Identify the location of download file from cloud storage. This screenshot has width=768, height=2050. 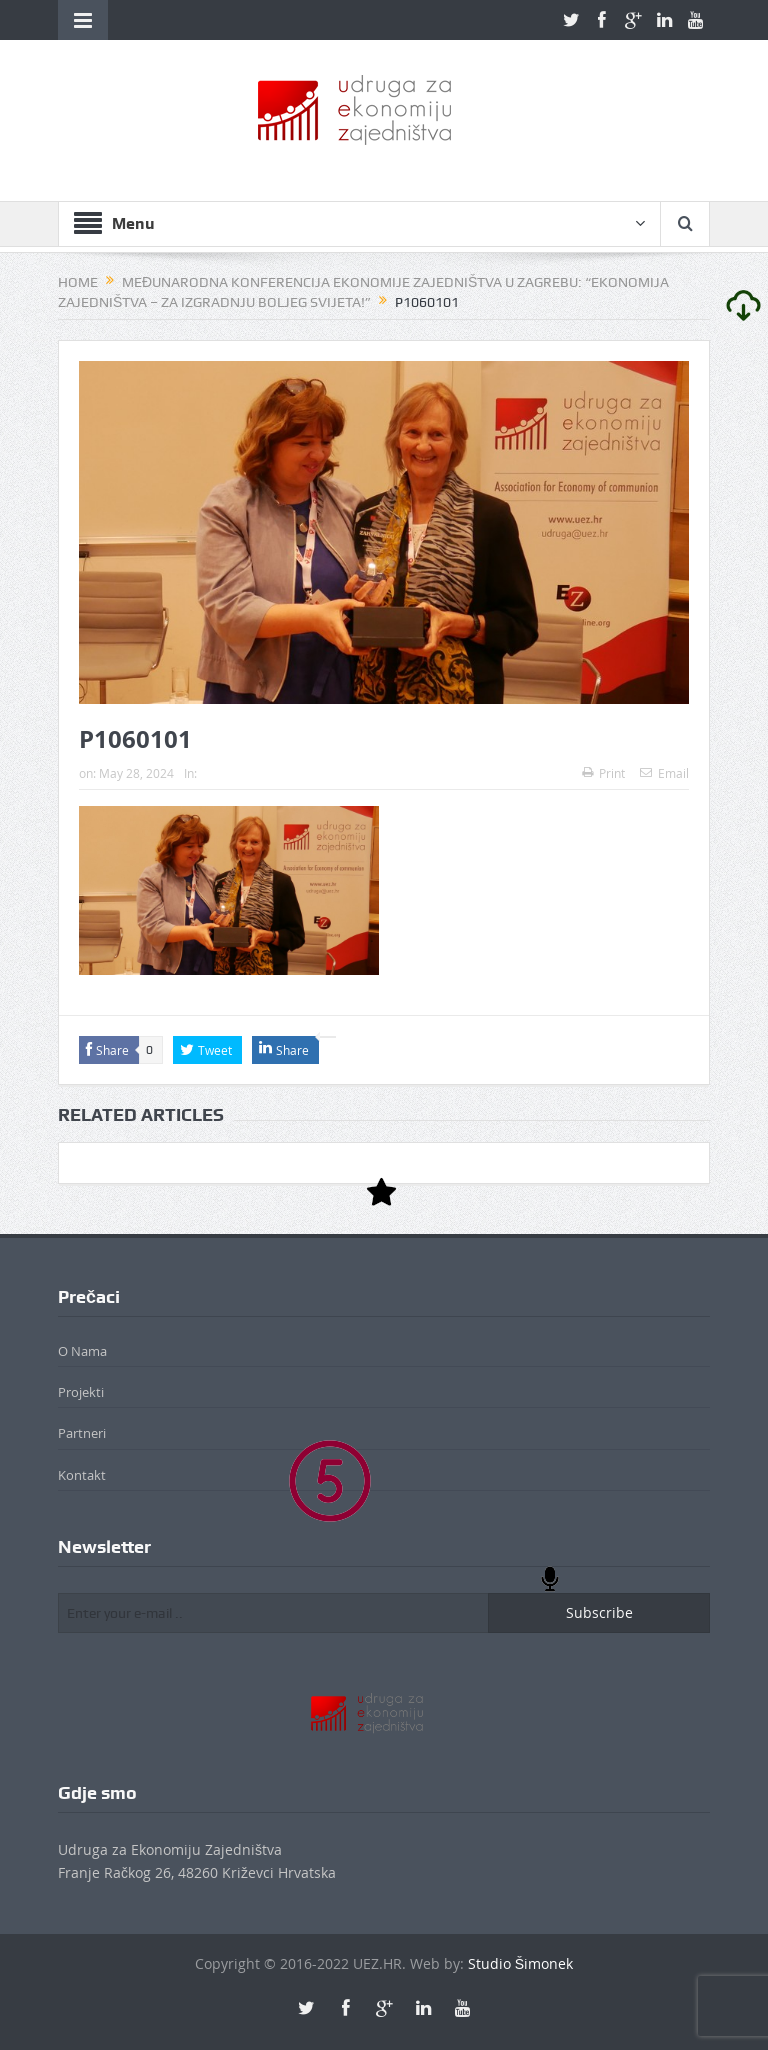
(743, 305).